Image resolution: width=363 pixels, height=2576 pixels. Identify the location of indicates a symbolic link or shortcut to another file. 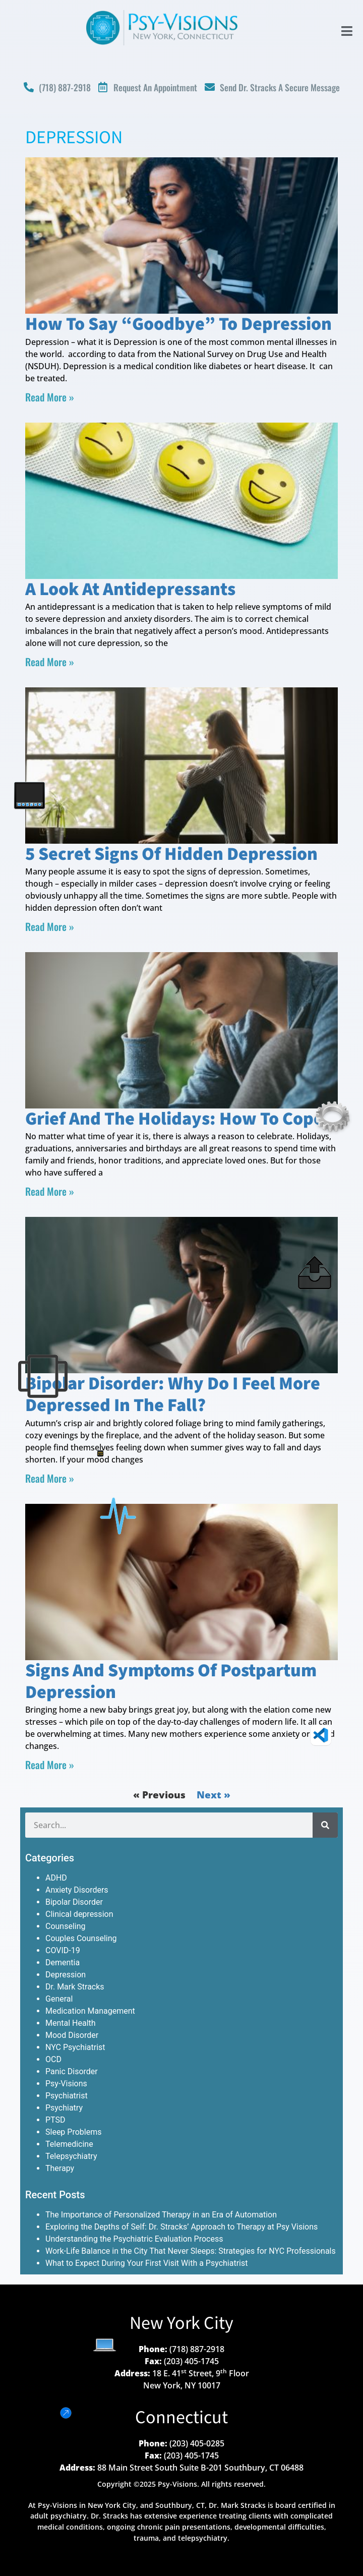
(66, 2413).